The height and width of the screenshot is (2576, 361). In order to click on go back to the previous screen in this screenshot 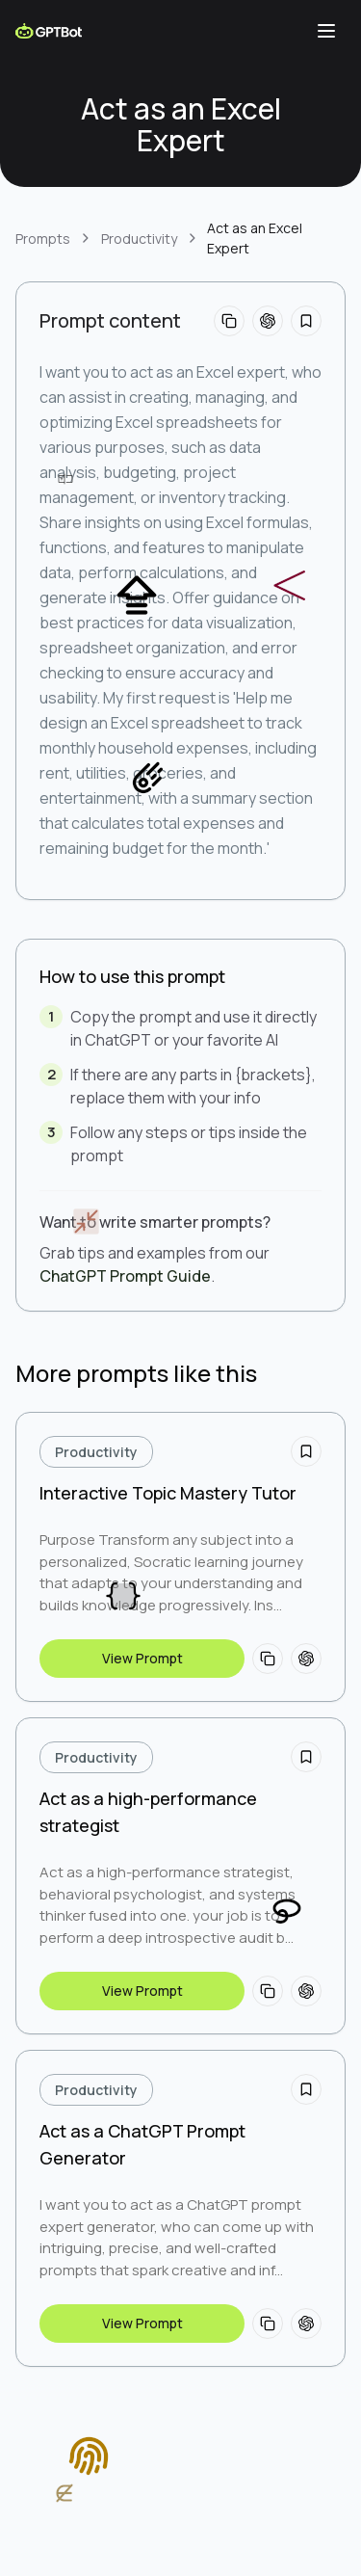, I will do `click(290, 585)`.